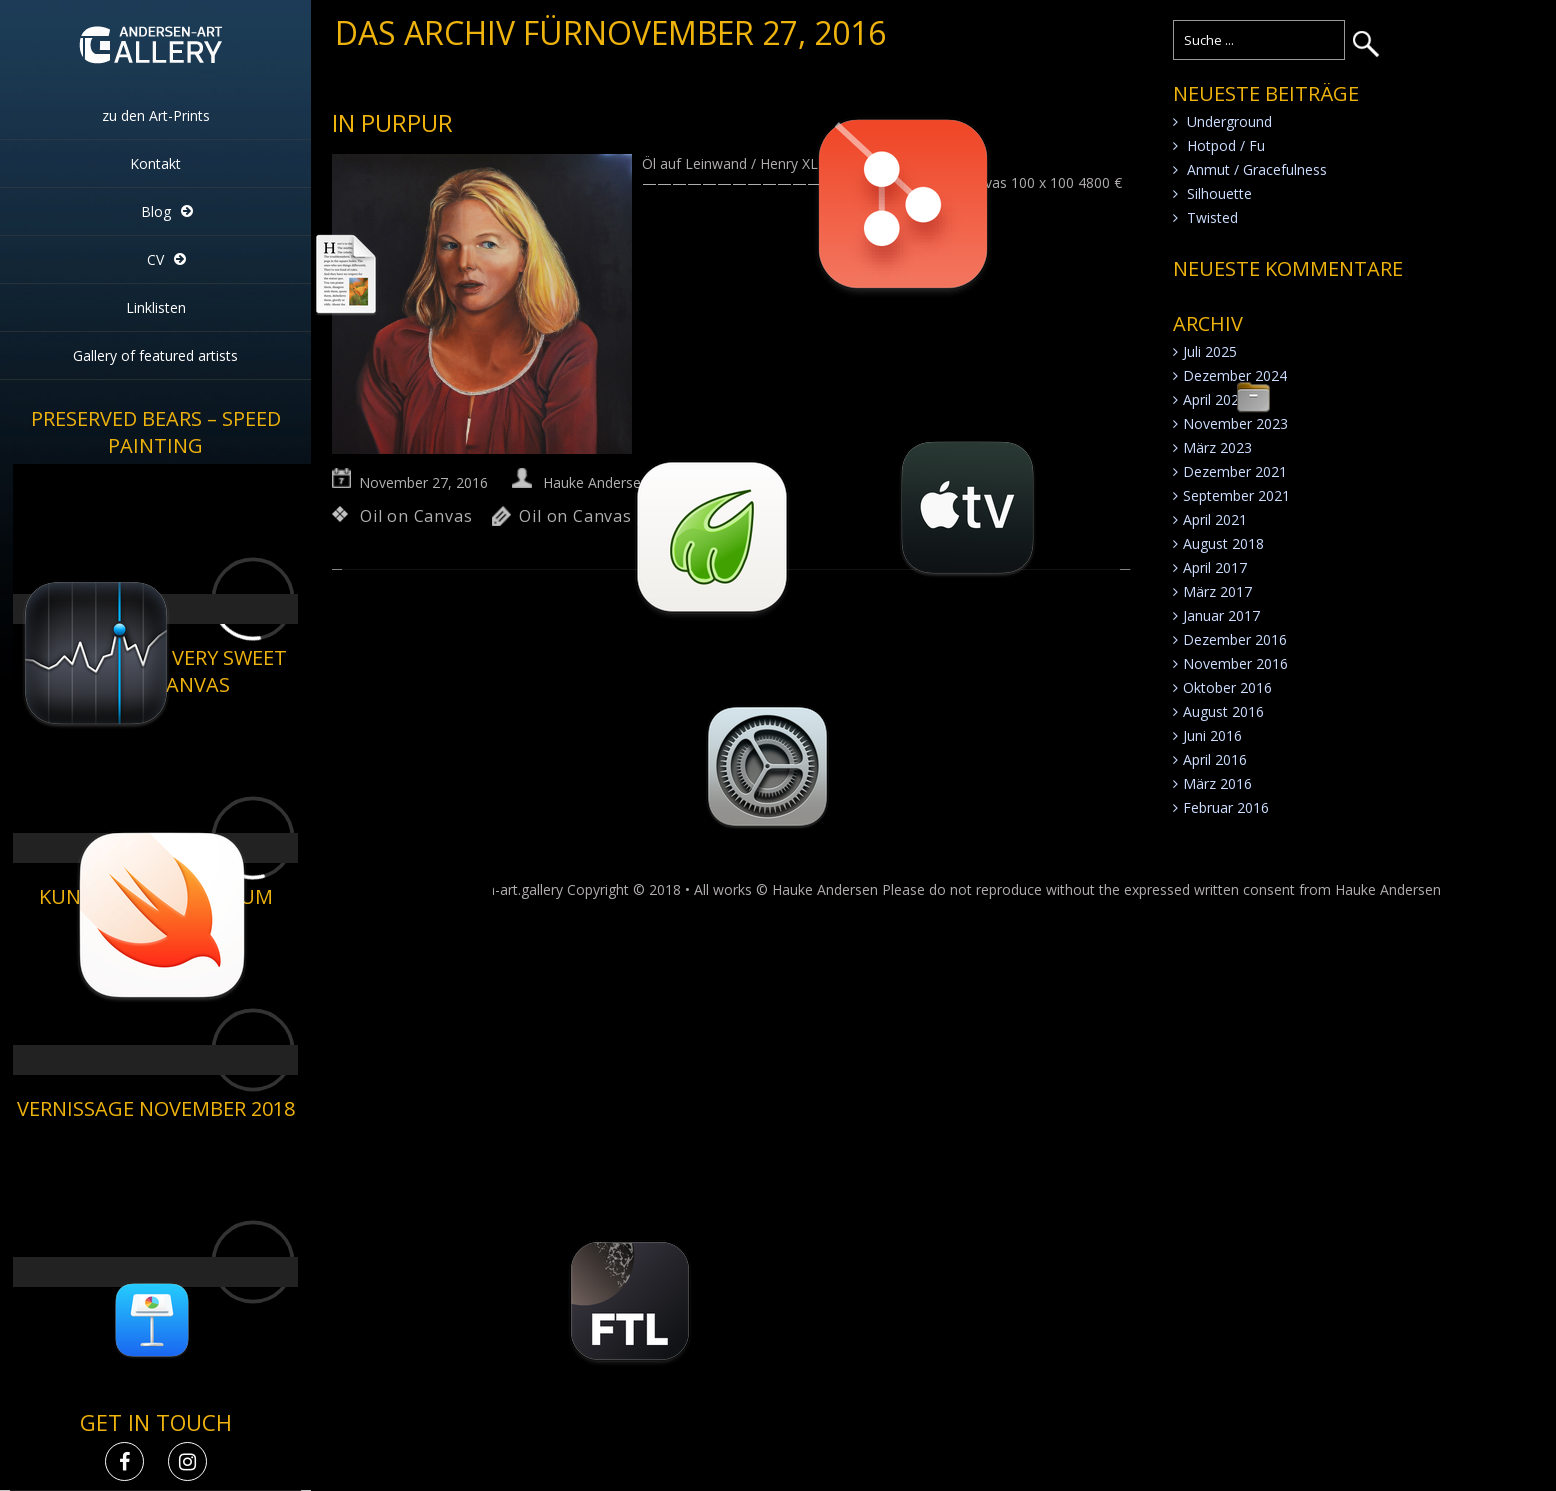 The width and height of the screenshot is (1556, 1491). What do you see at coordinates (1253, 396) in the screenshot?
I see `open the file manager application` at bounding box center [1253, 396].